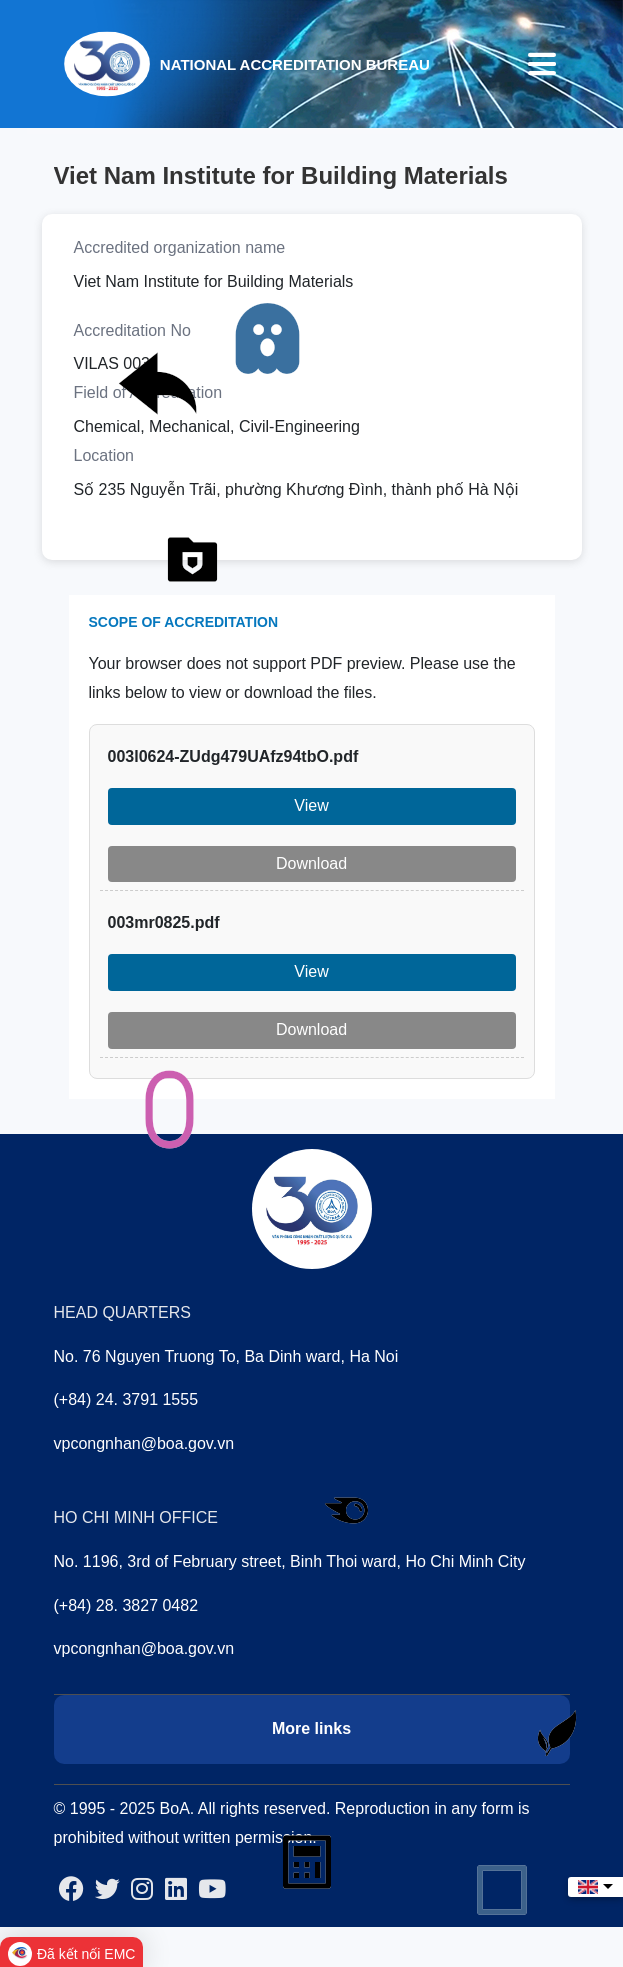 This screenshot has width=623, height=1967. Describe the element at coordinates (169, 1109) in the screenshot. I see `indicates zero items or empty count` at that location.